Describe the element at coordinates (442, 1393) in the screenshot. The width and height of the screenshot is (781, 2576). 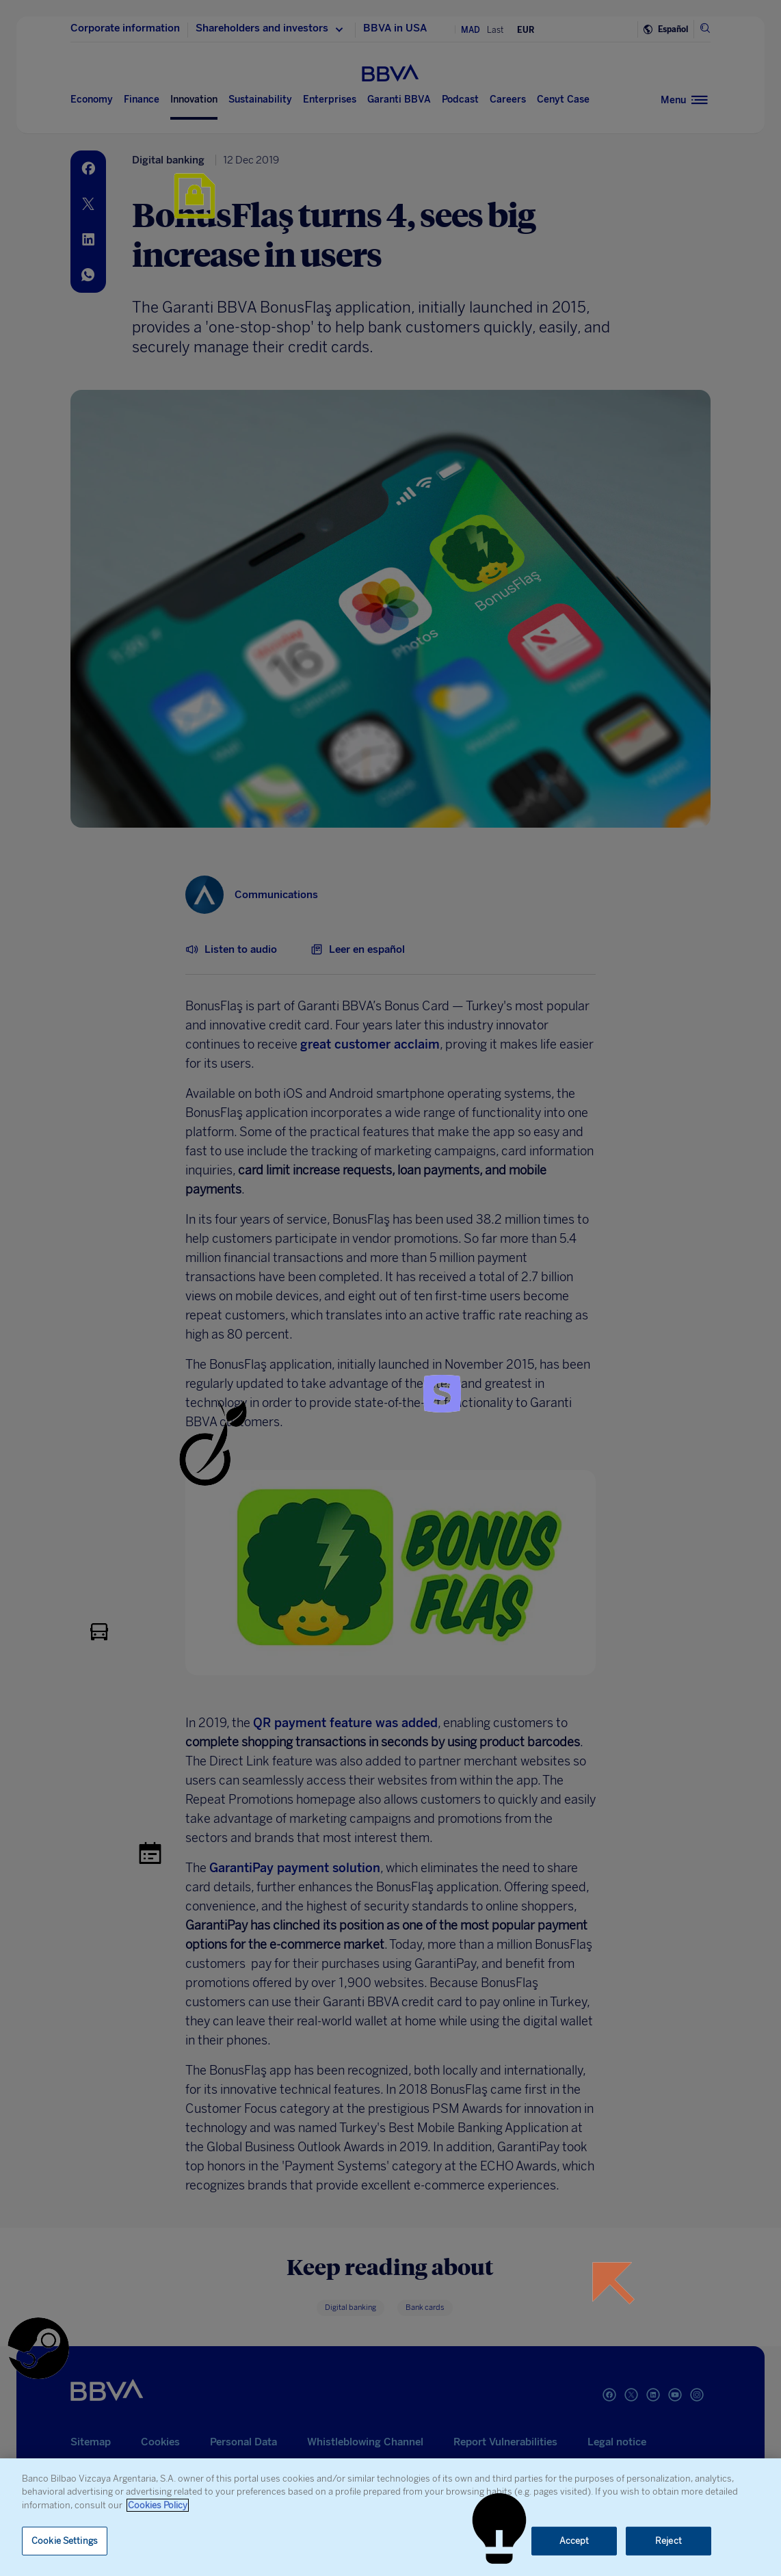
I see `open the Sellfy e-commerce platform` at that location.